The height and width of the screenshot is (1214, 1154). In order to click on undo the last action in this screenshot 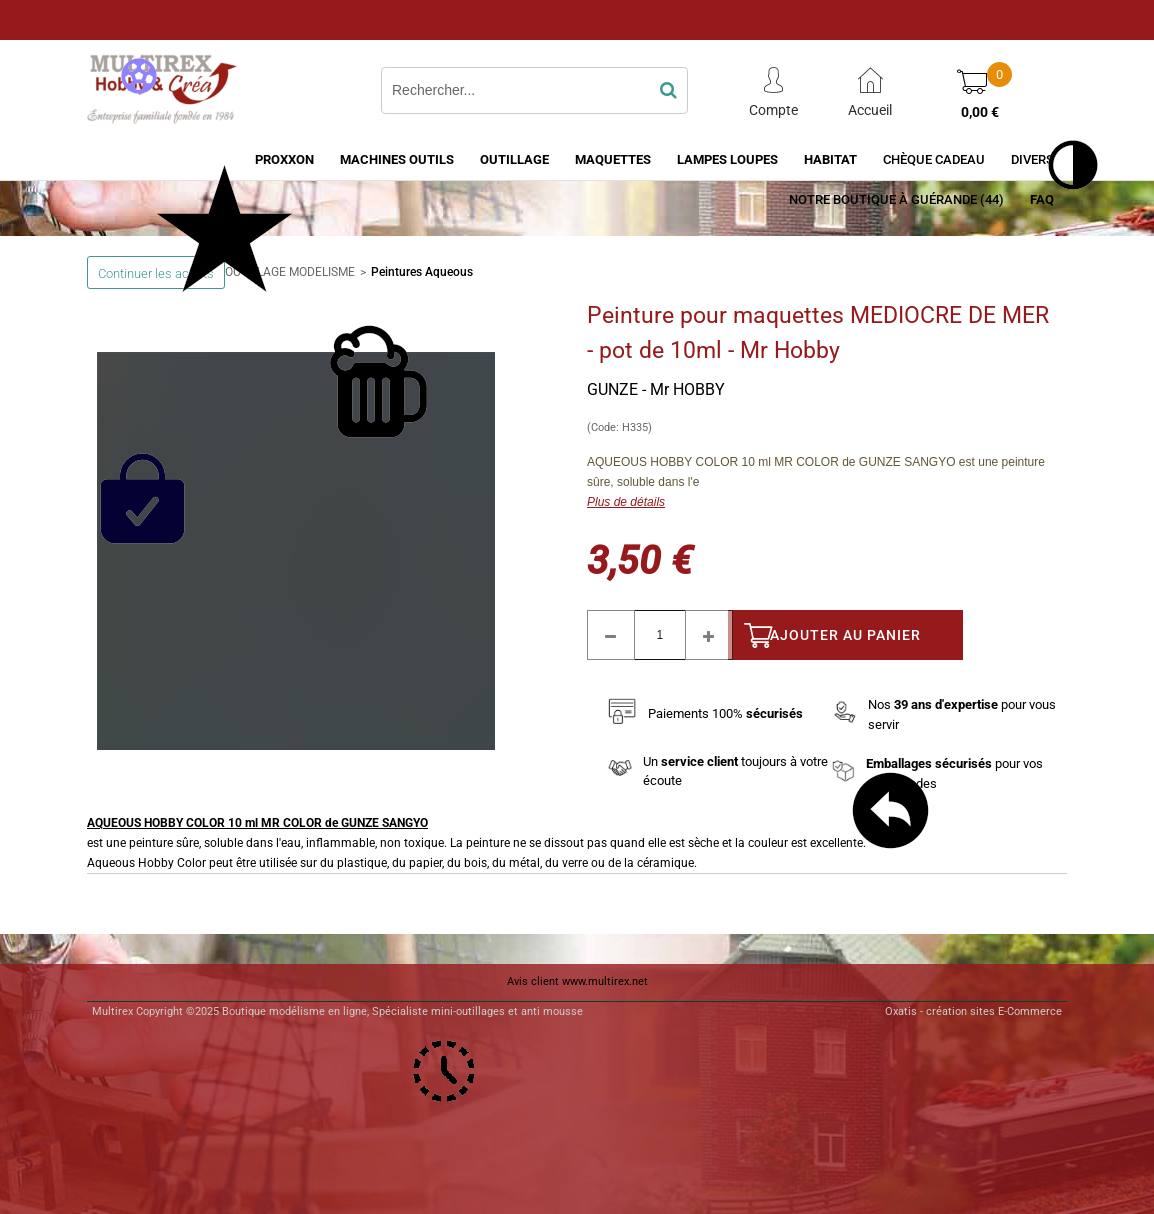, I will do `click(890, 810)`.